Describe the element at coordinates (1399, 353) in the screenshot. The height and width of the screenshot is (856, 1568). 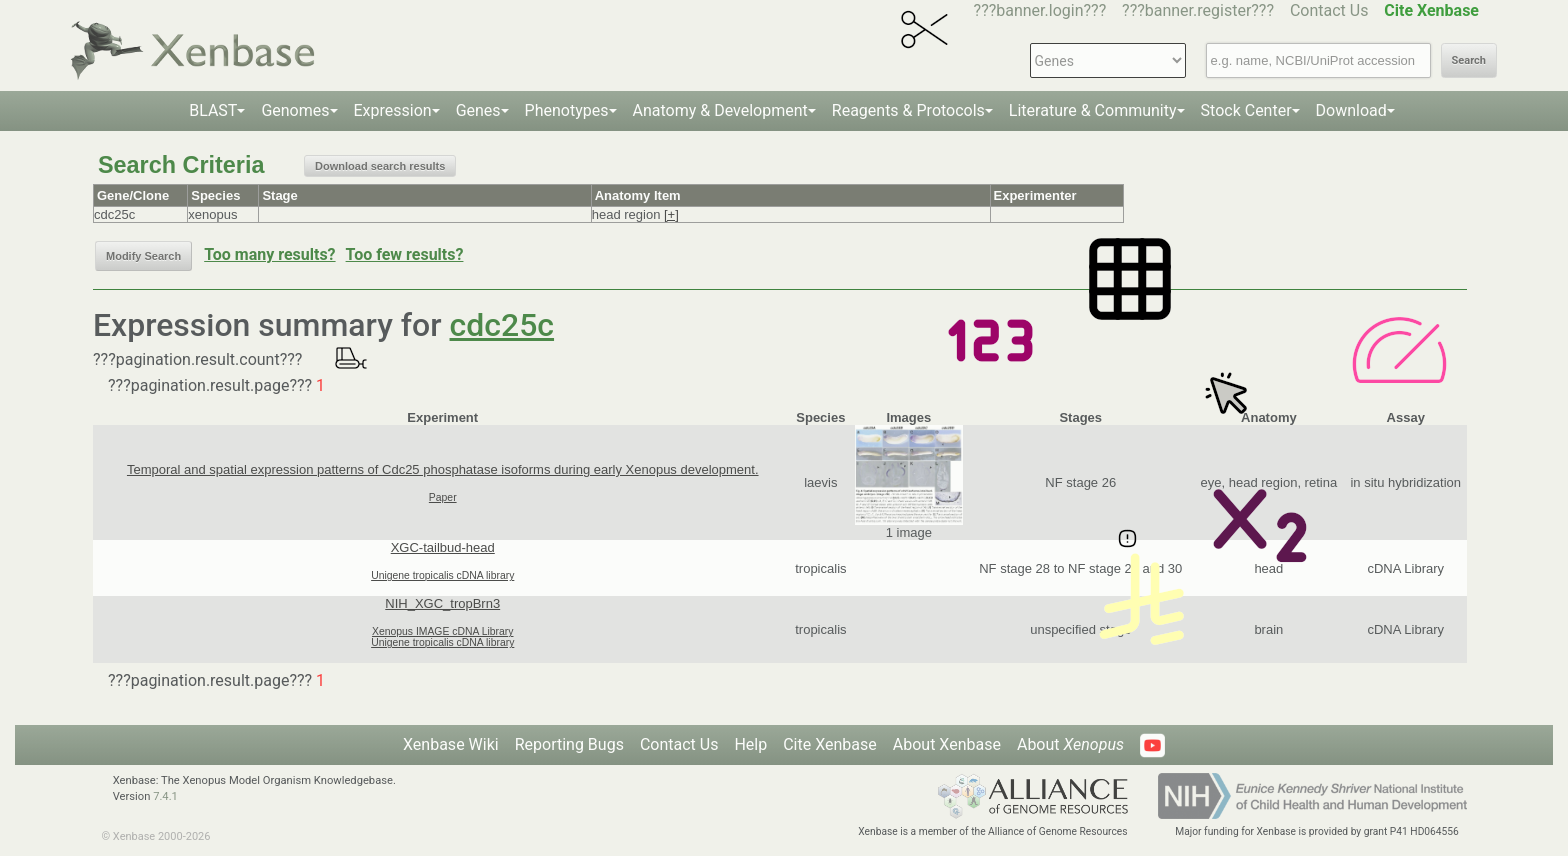
I see `view performance or speed metrics` at that location.